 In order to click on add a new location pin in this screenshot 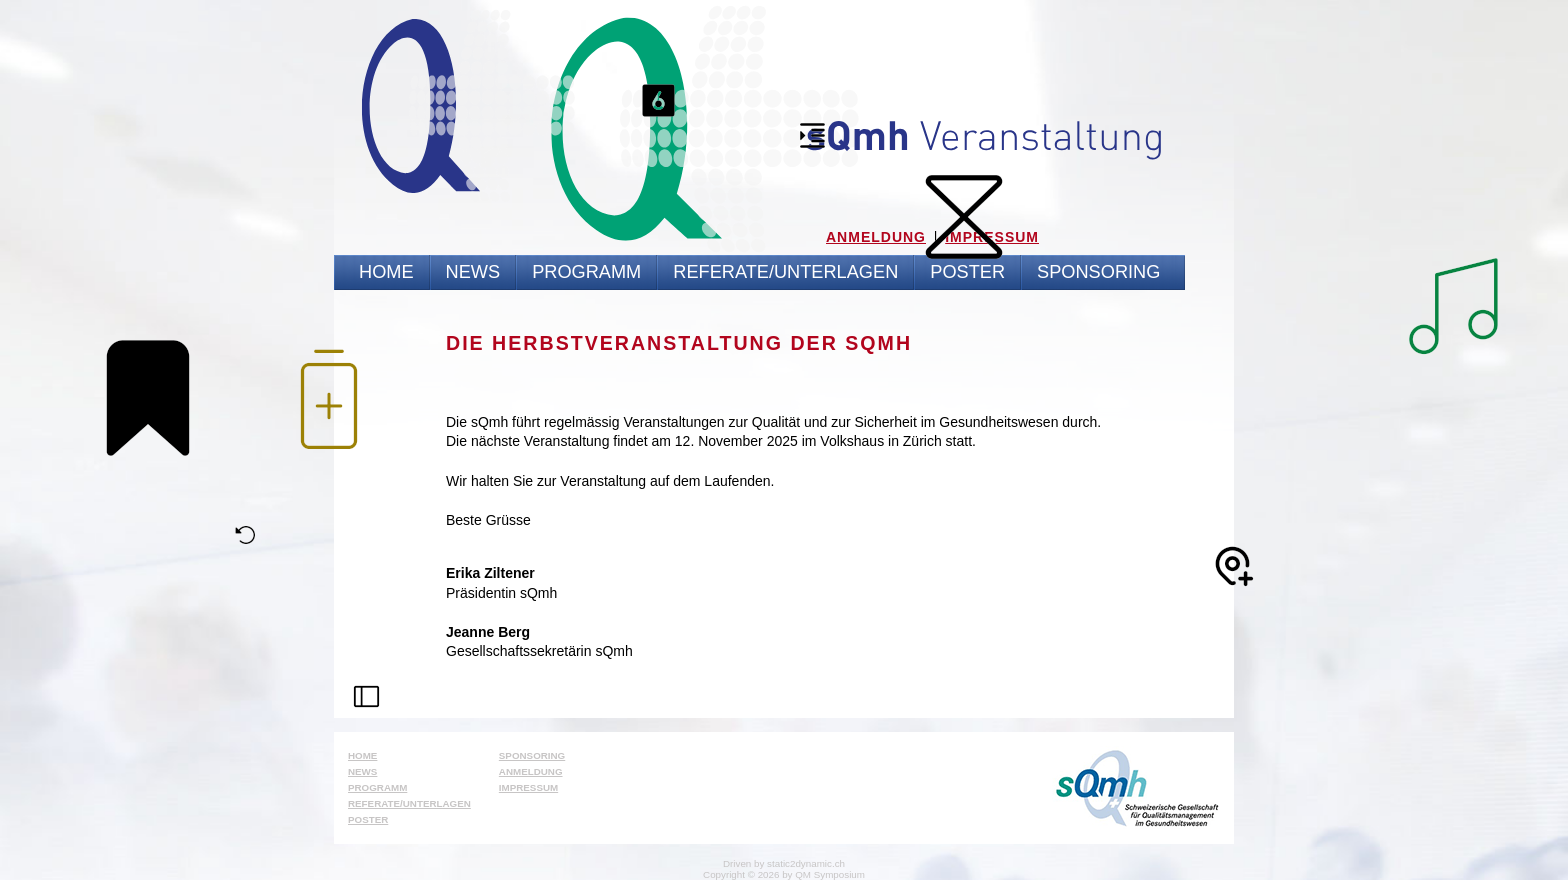, I will do `click(1232, 565)`.